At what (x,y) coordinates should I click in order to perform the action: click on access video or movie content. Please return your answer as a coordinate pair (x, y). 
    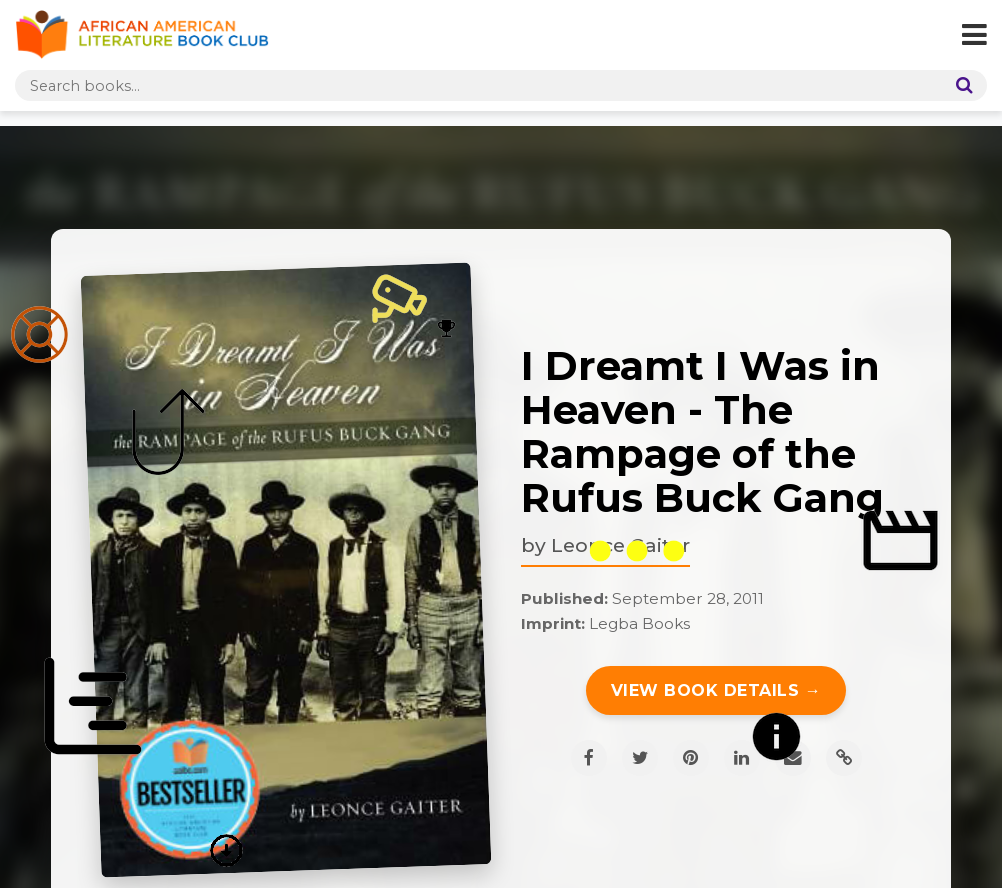
    Looking at the image, I should click on (900, 540).